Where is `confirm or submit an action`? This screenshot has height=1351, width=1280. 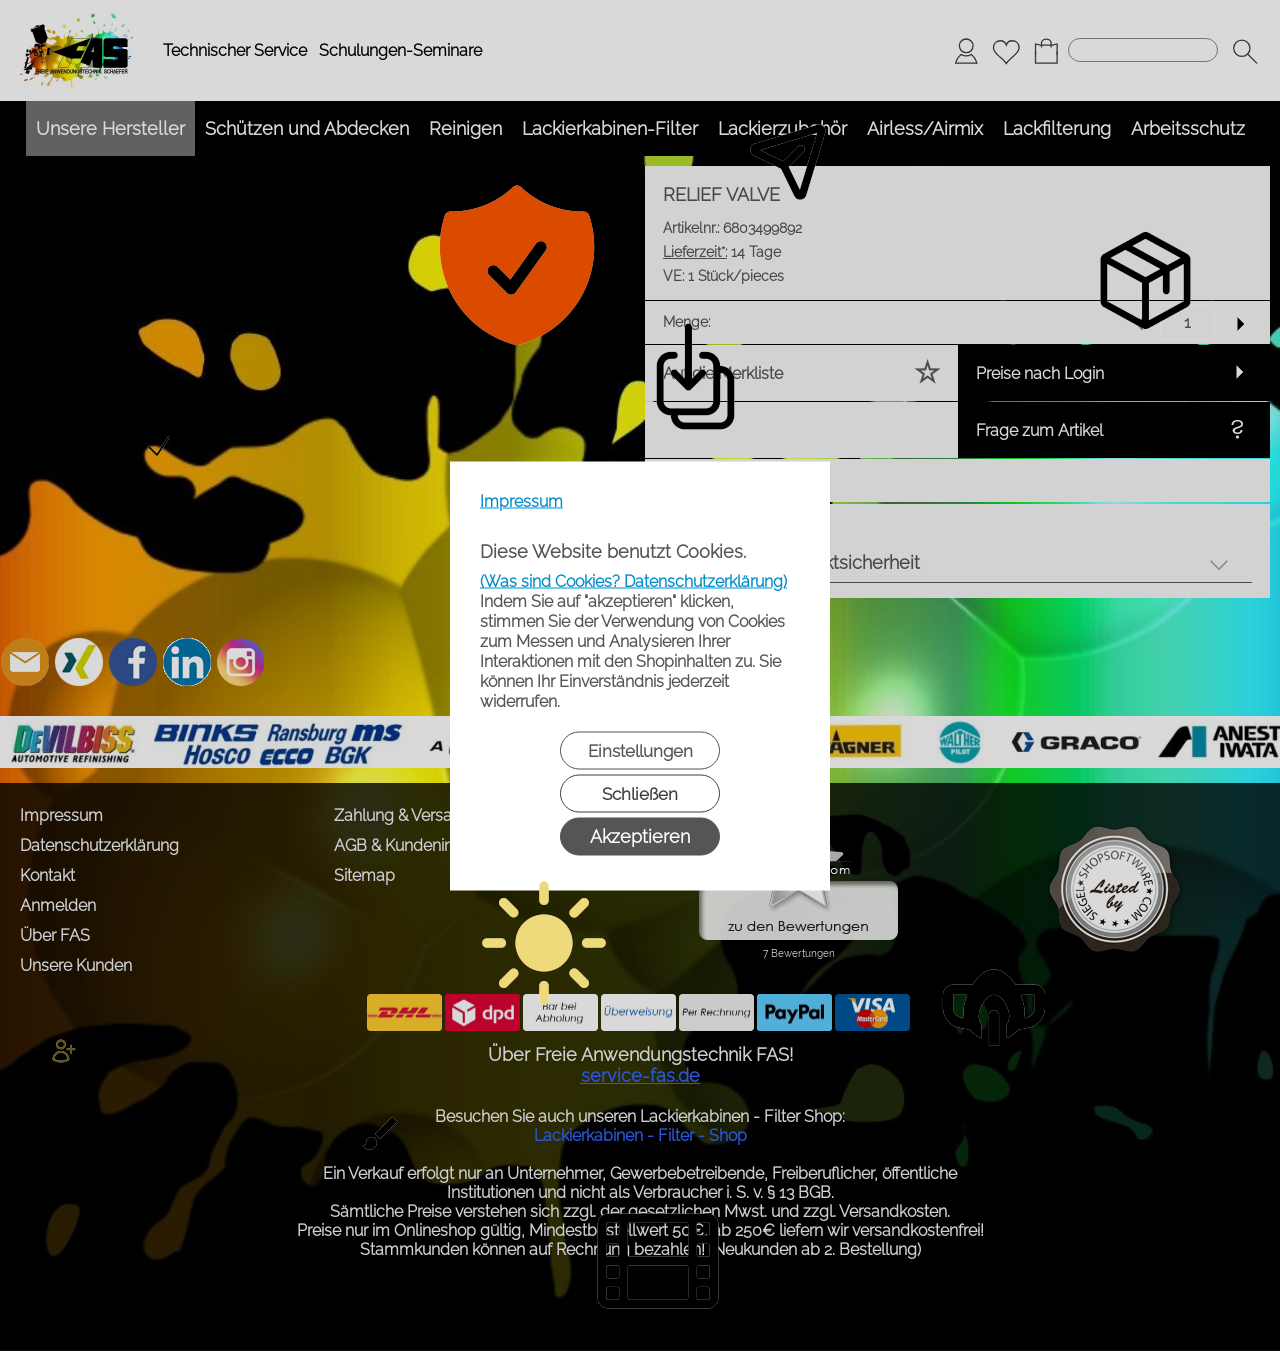 confirm or submit an action is located at coordinates (159, 446).